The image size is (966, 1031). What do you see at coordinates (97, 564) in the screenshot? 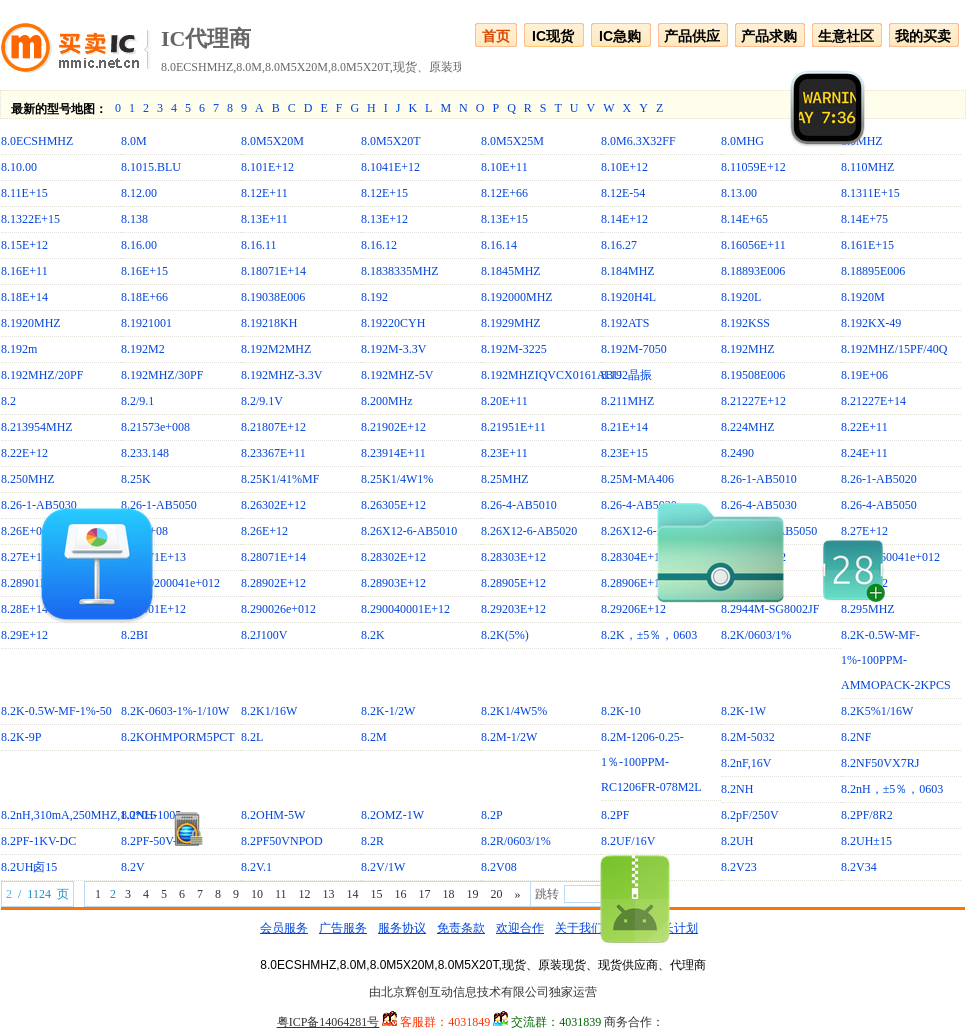
I see `open keynote to create or edit presentations` at bounding box center [97, 564].